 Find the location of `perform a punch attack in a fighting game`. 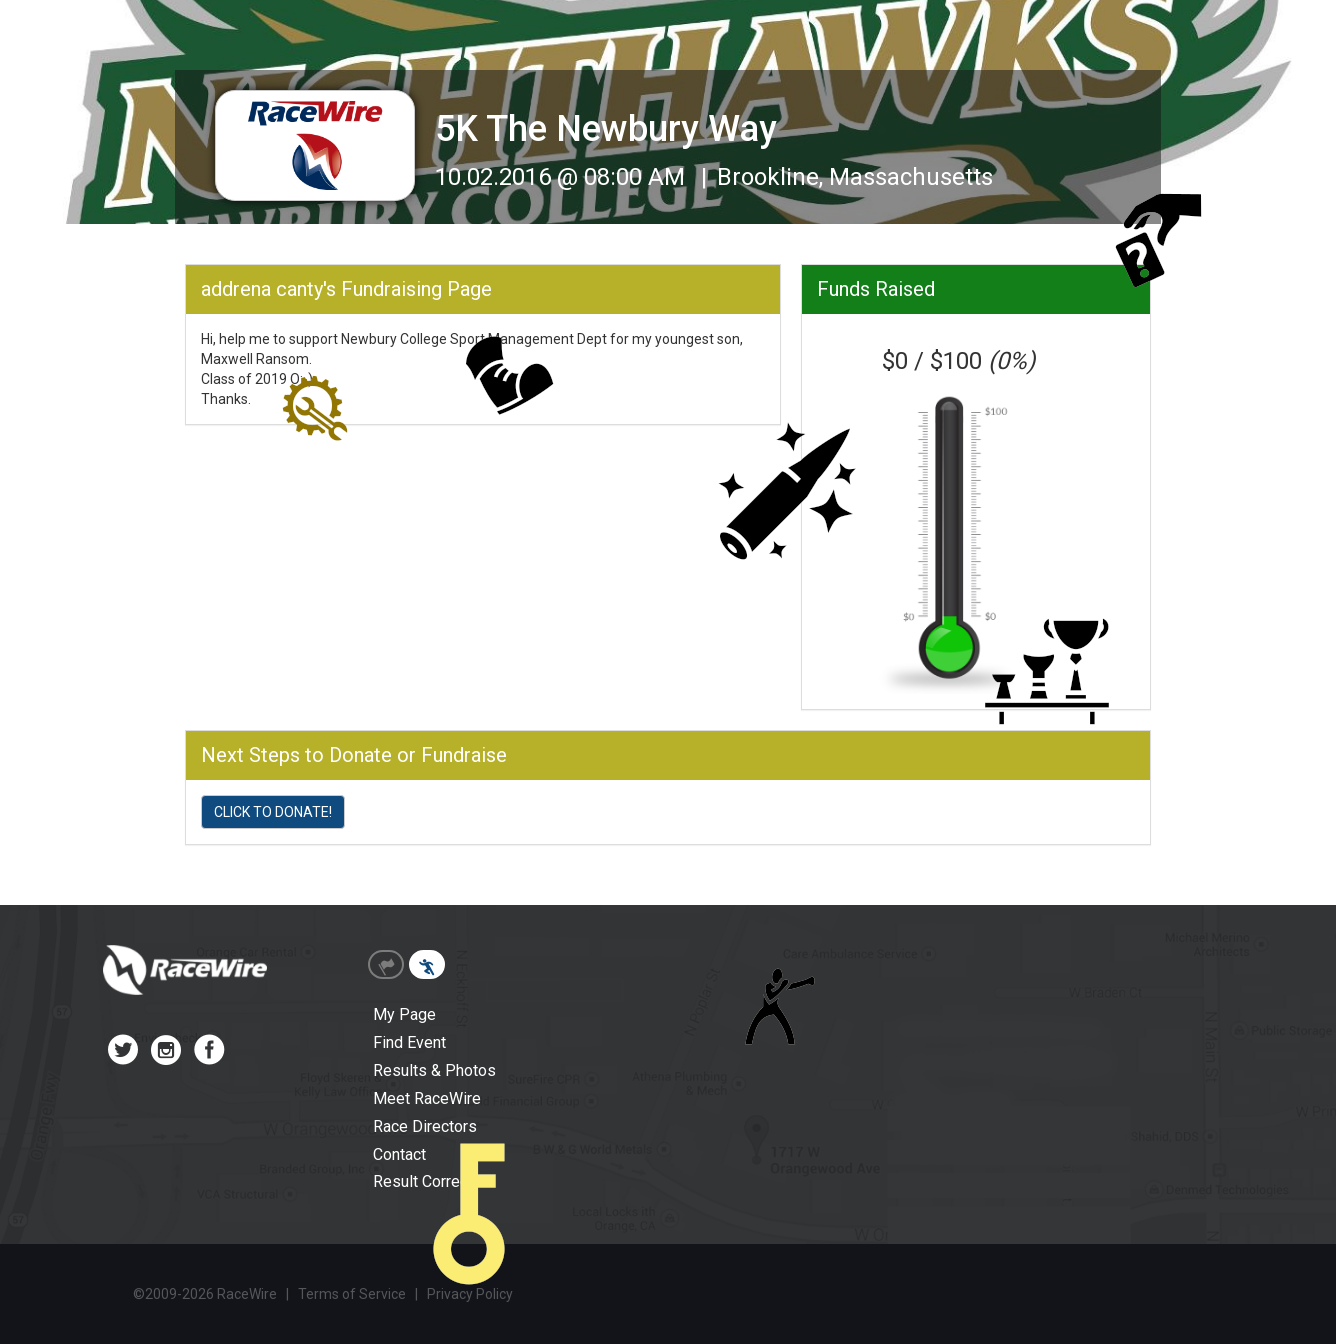

perform a punch attack in a fighting game is located at coordinates (783, 1005).